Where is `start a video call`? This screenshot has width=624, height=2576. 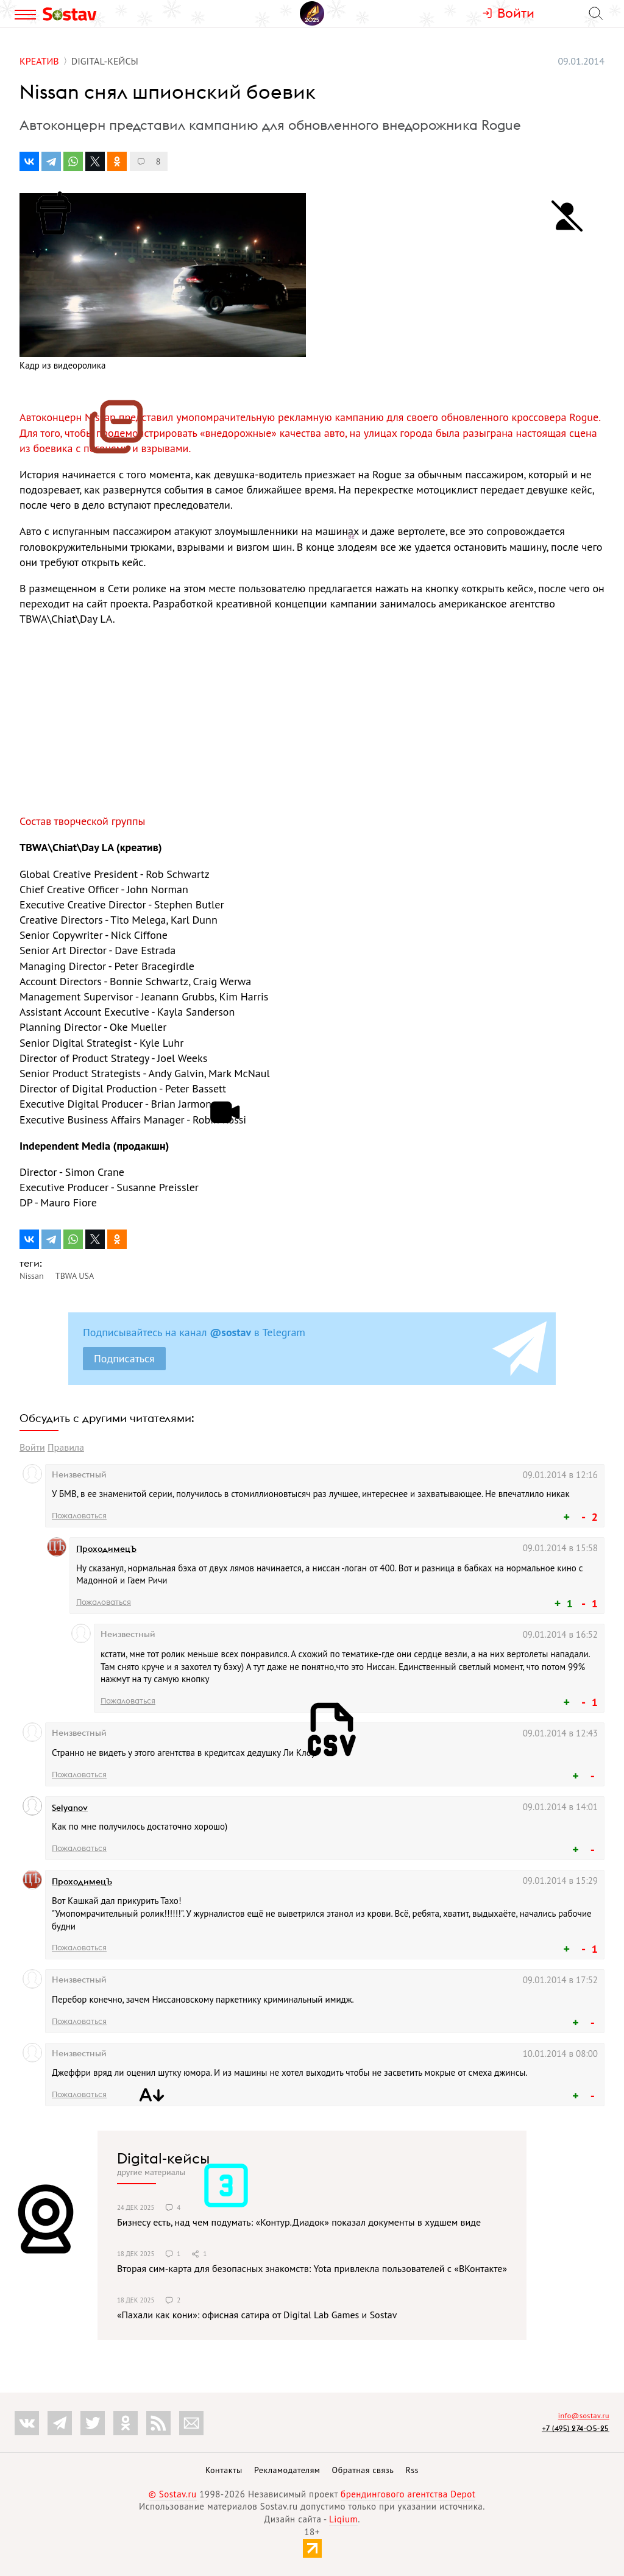 start a video call is located at coordinates (225, 1112).